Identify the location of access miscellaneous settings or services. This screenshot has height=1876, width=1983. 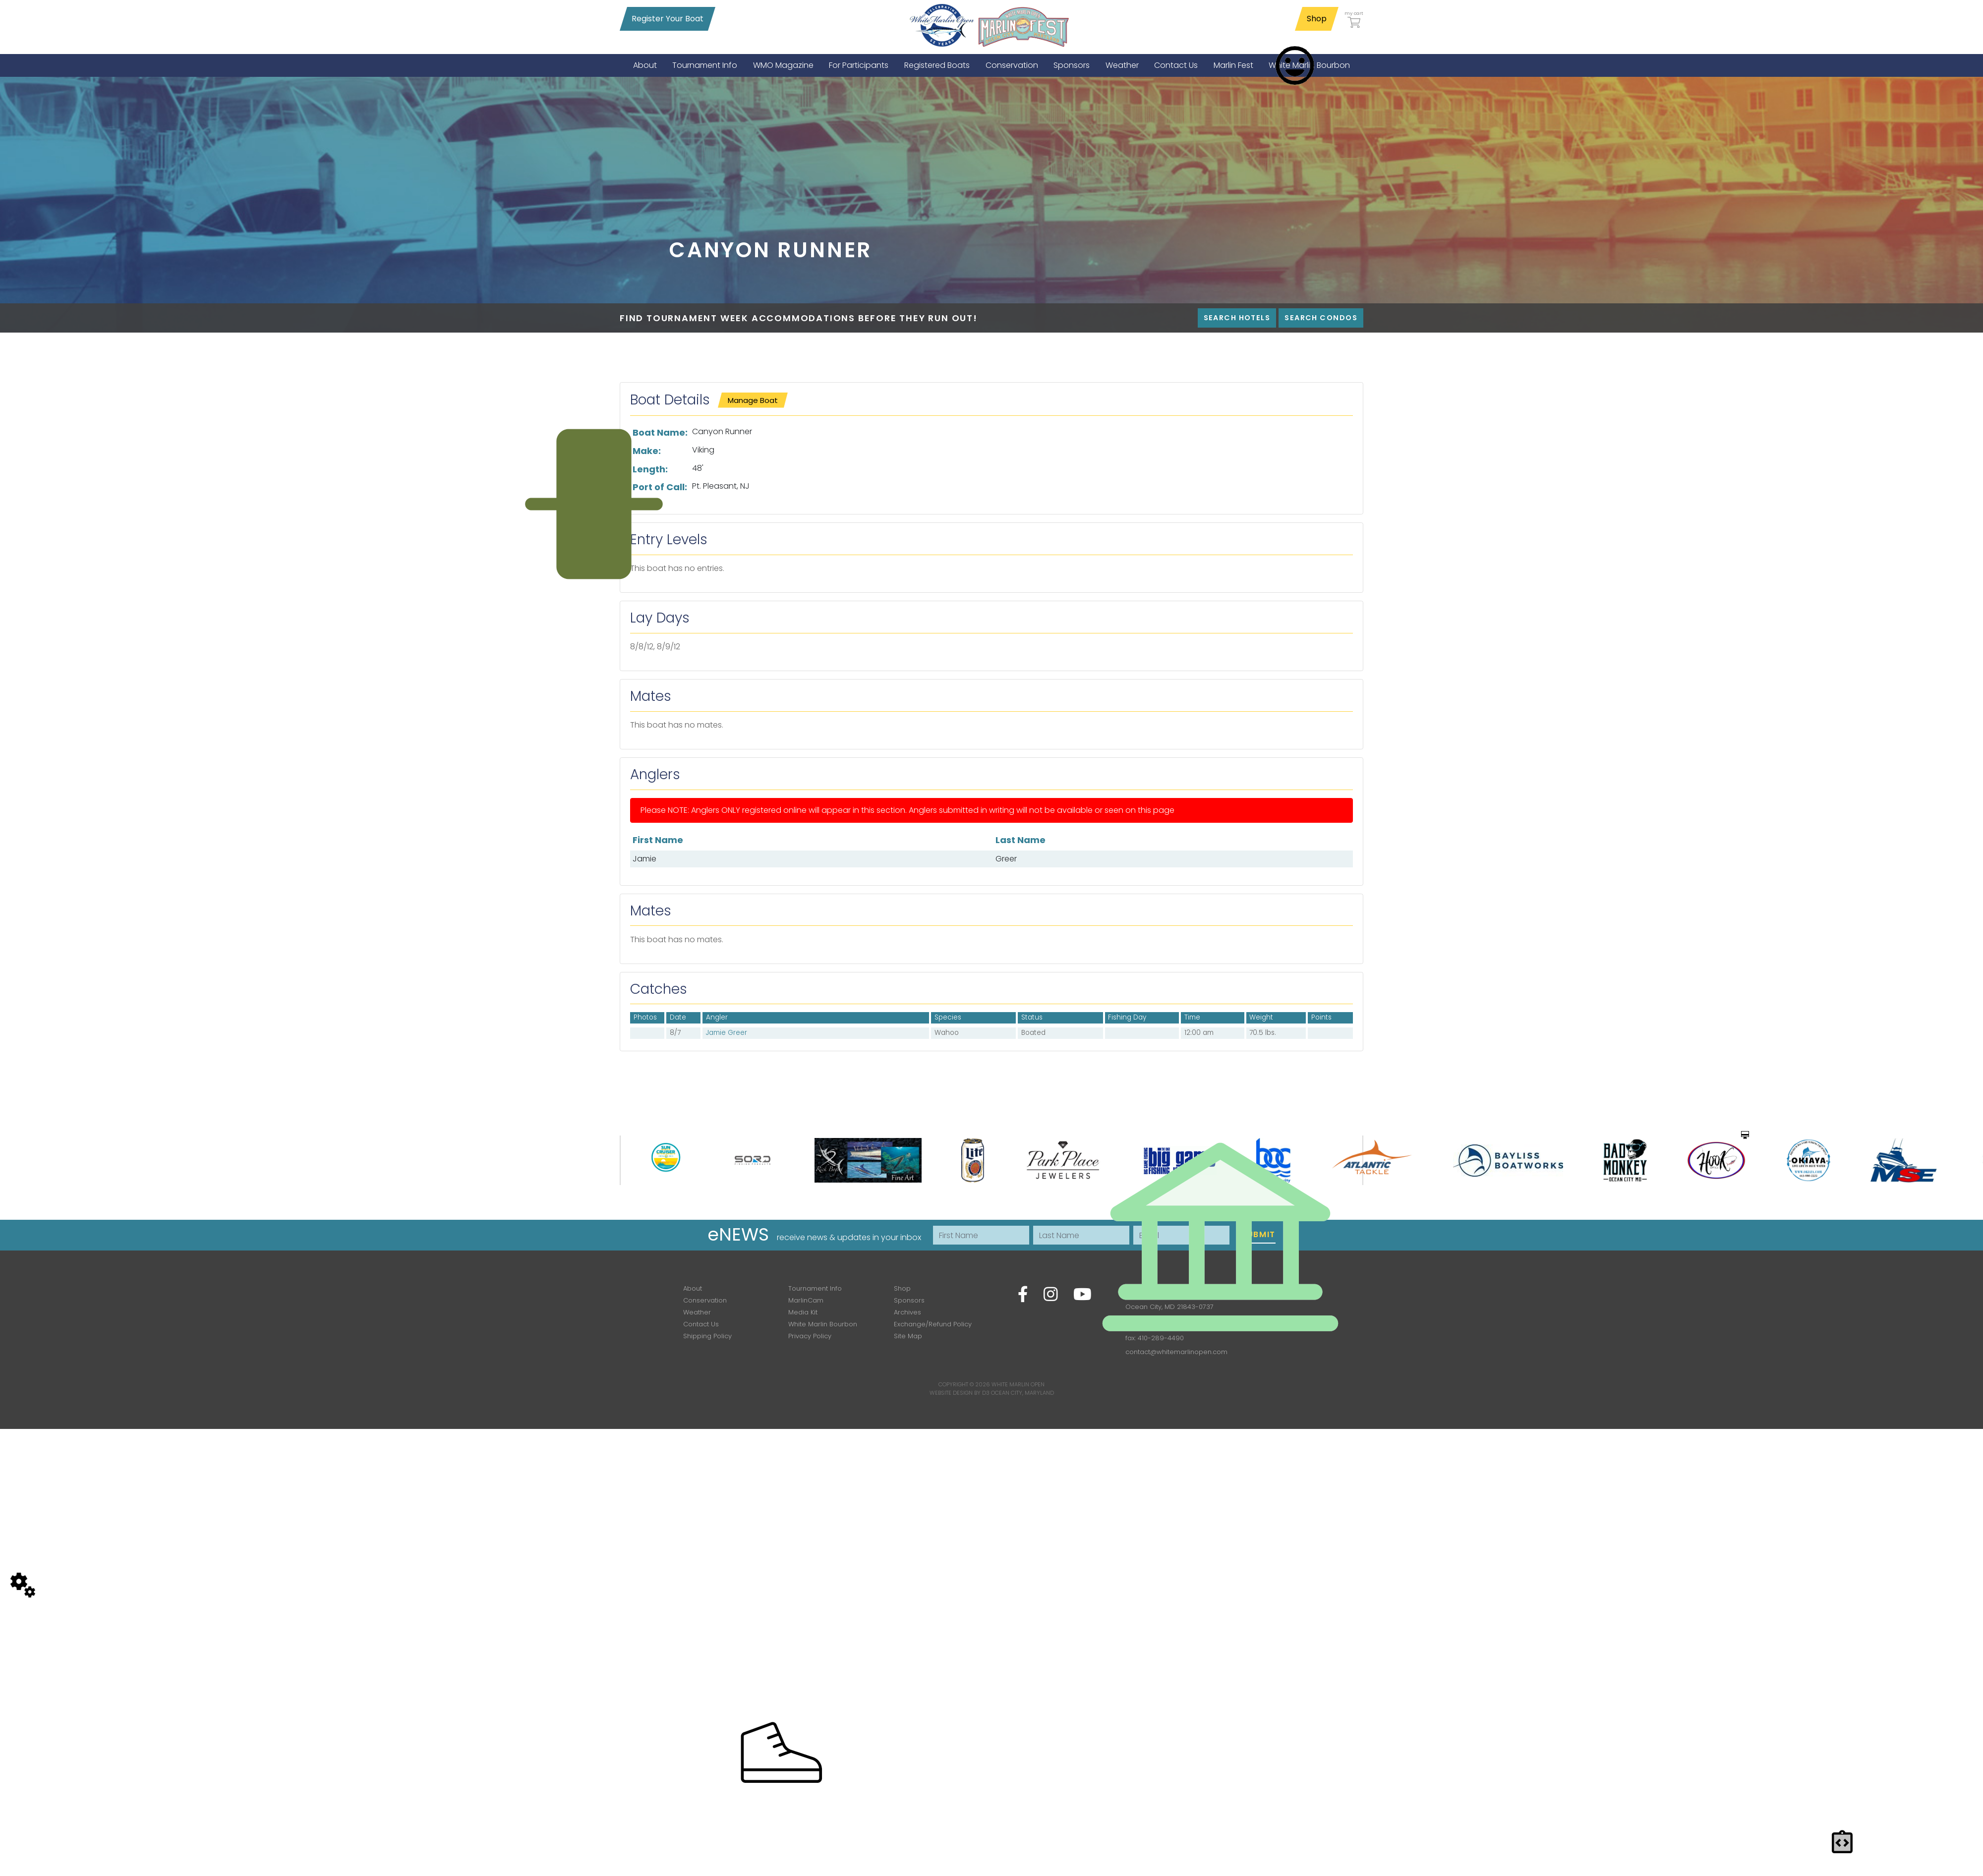
(23, 1585).